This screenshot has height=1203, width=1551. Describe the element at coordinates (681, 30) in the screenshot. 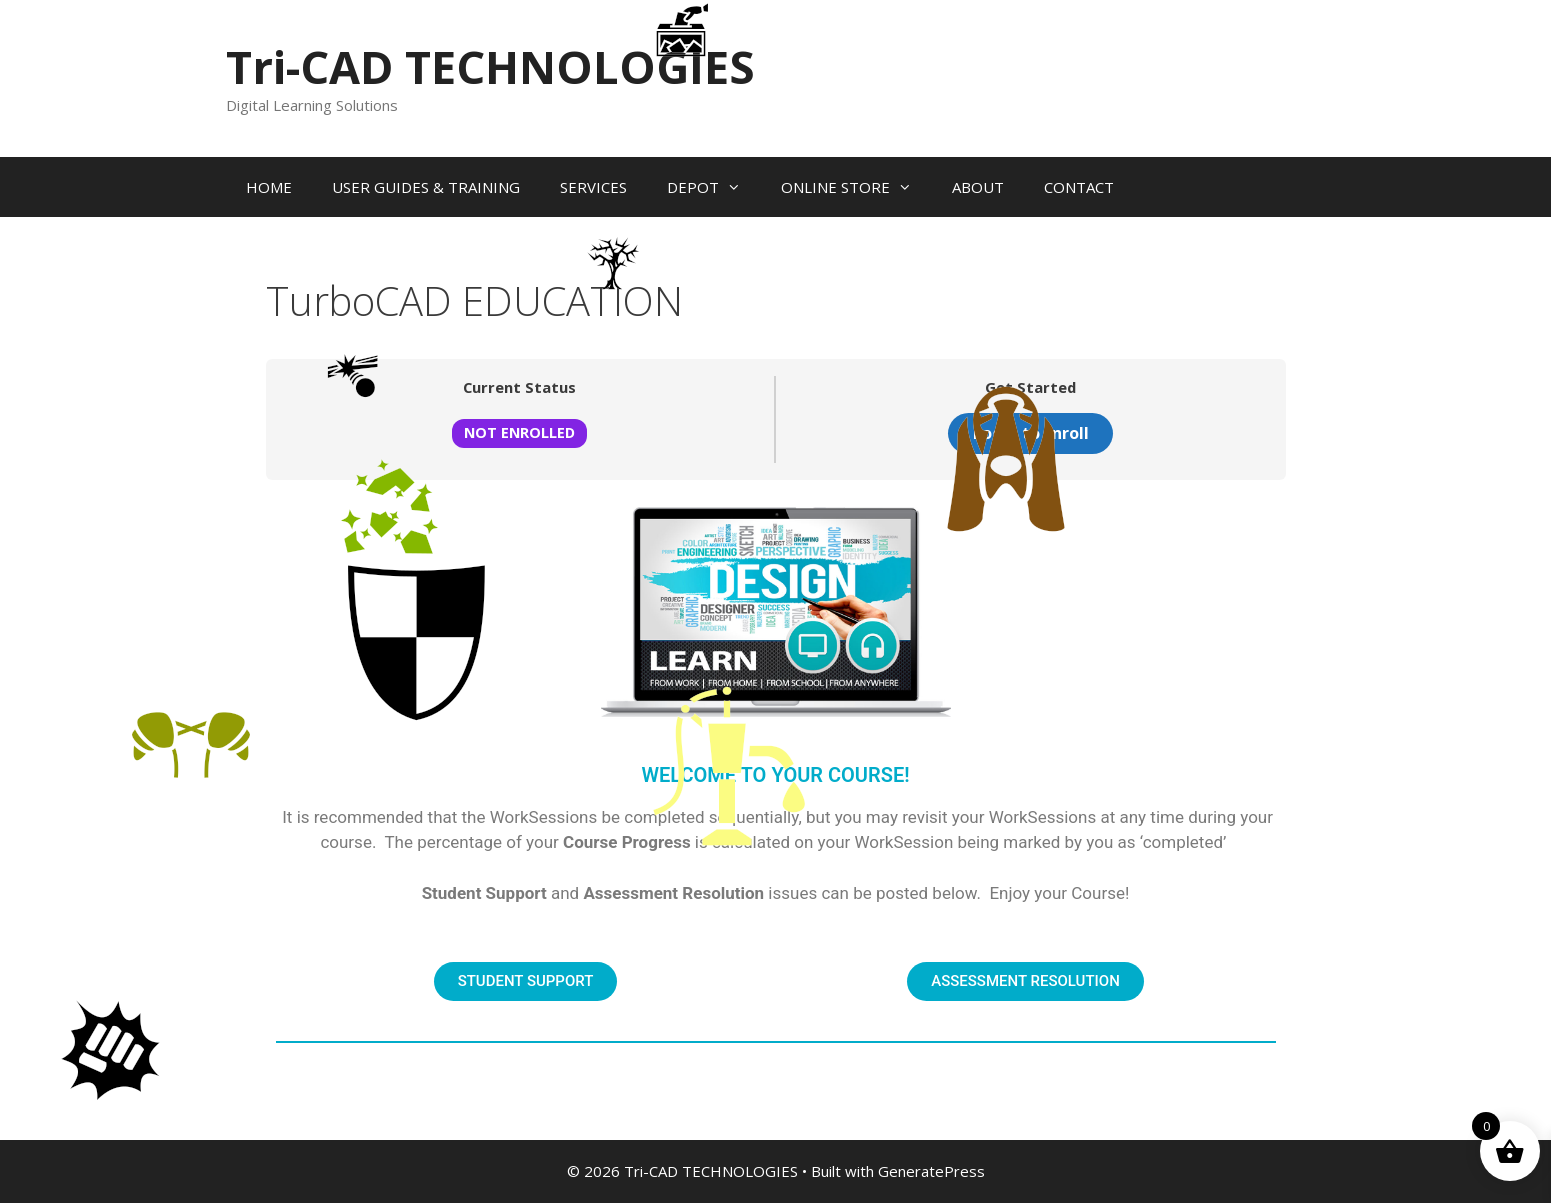

I see `cast your vote` at that location.